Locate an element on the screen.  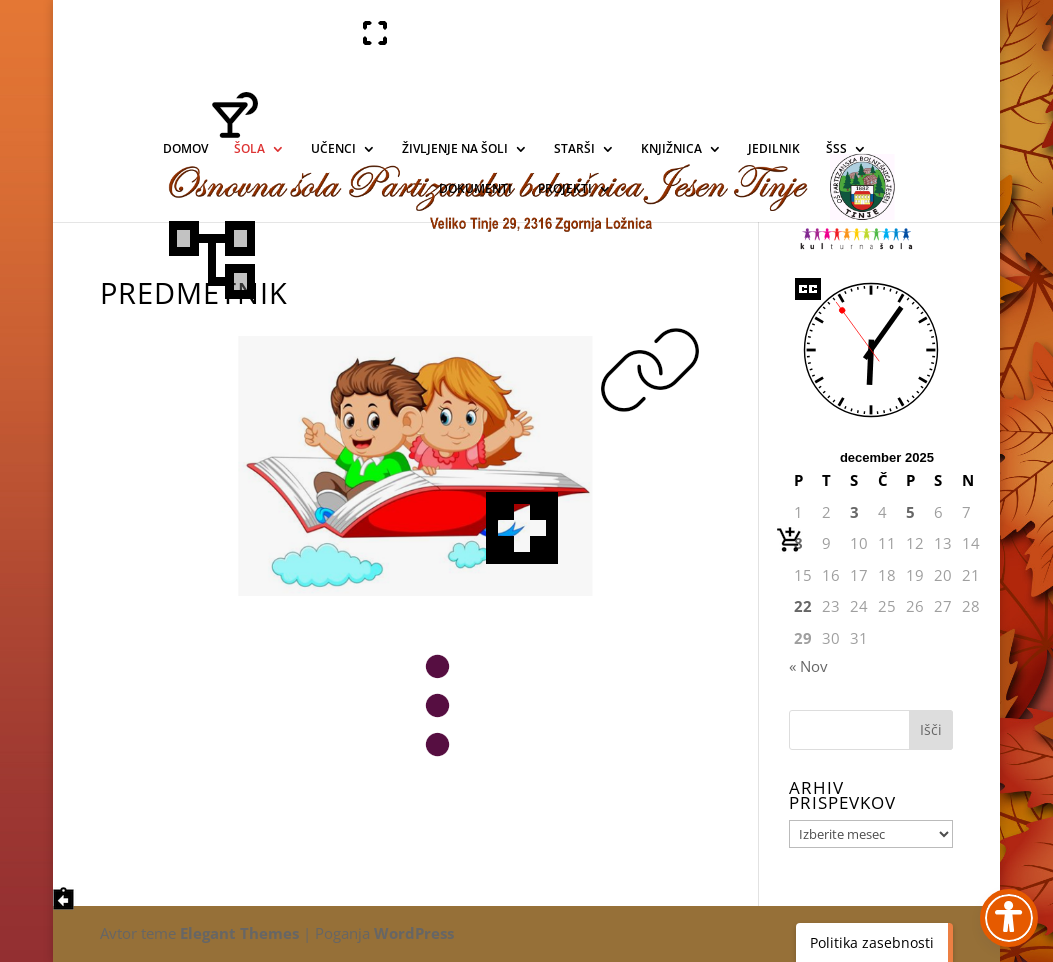
open more options menu is located at coordinates (437, 705).